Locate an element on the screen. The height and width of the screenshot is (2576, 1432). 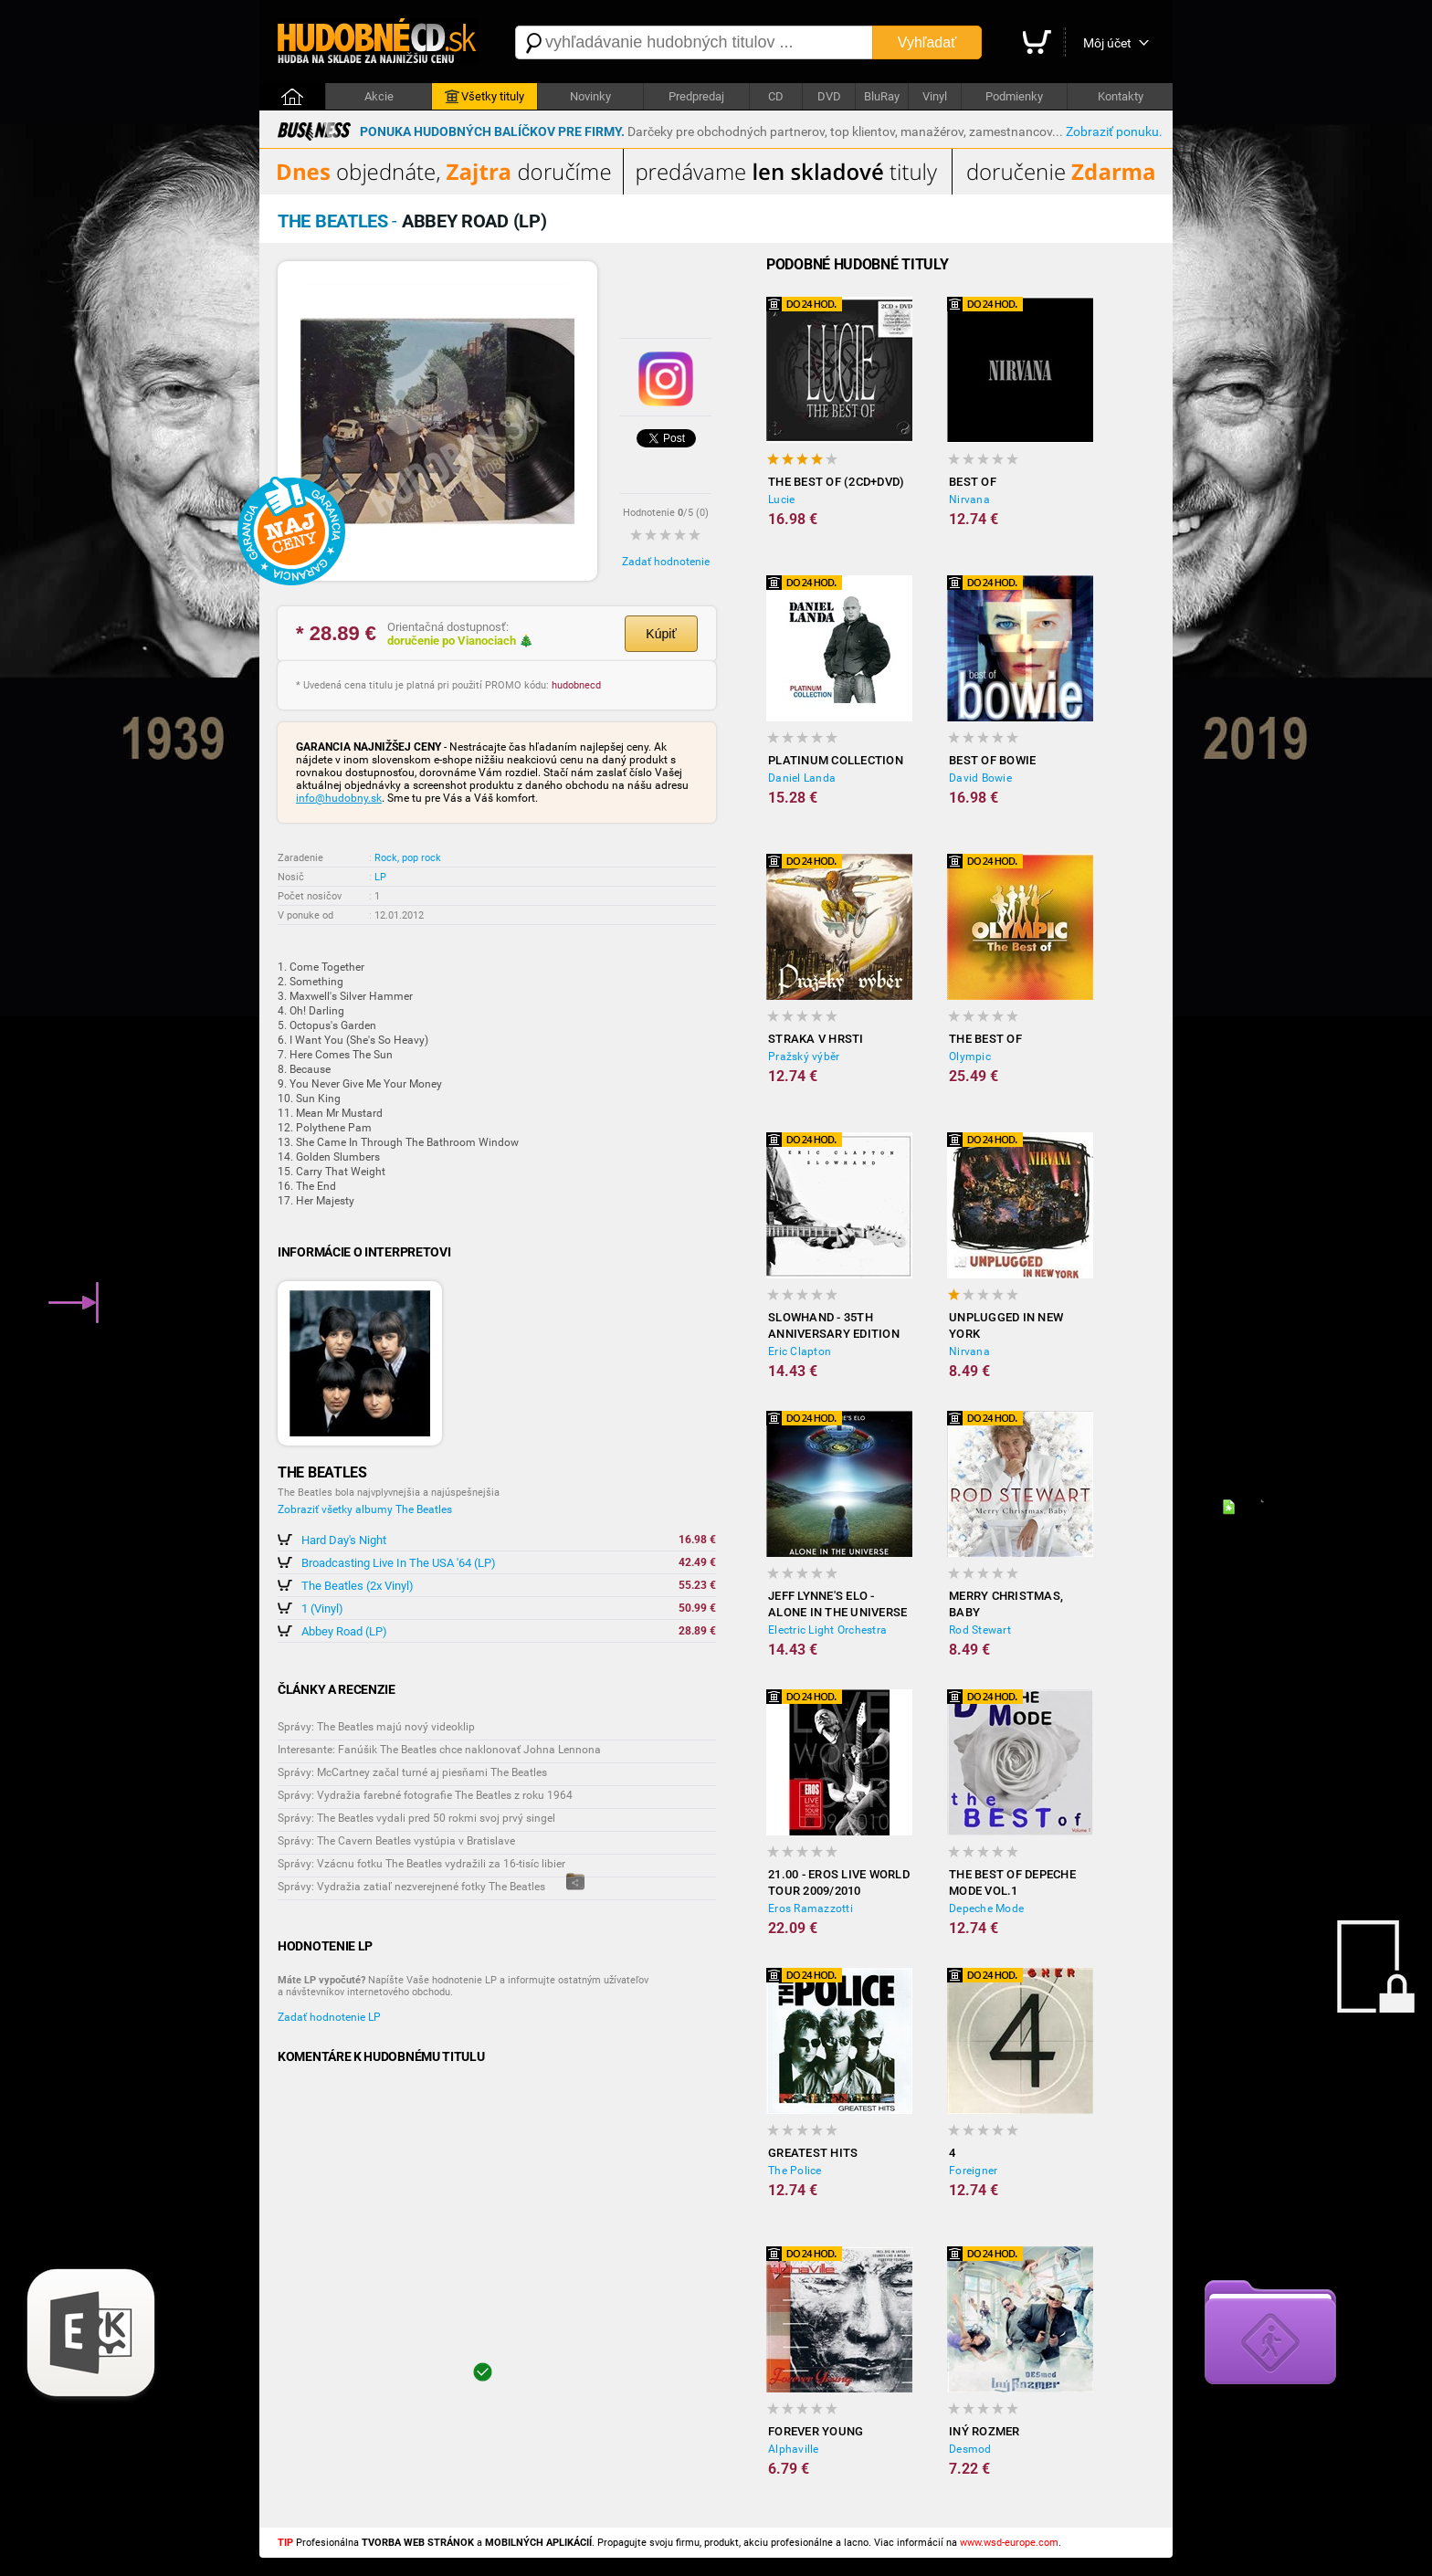
a browser or app extension file is located at coordinates (1243, 1507).